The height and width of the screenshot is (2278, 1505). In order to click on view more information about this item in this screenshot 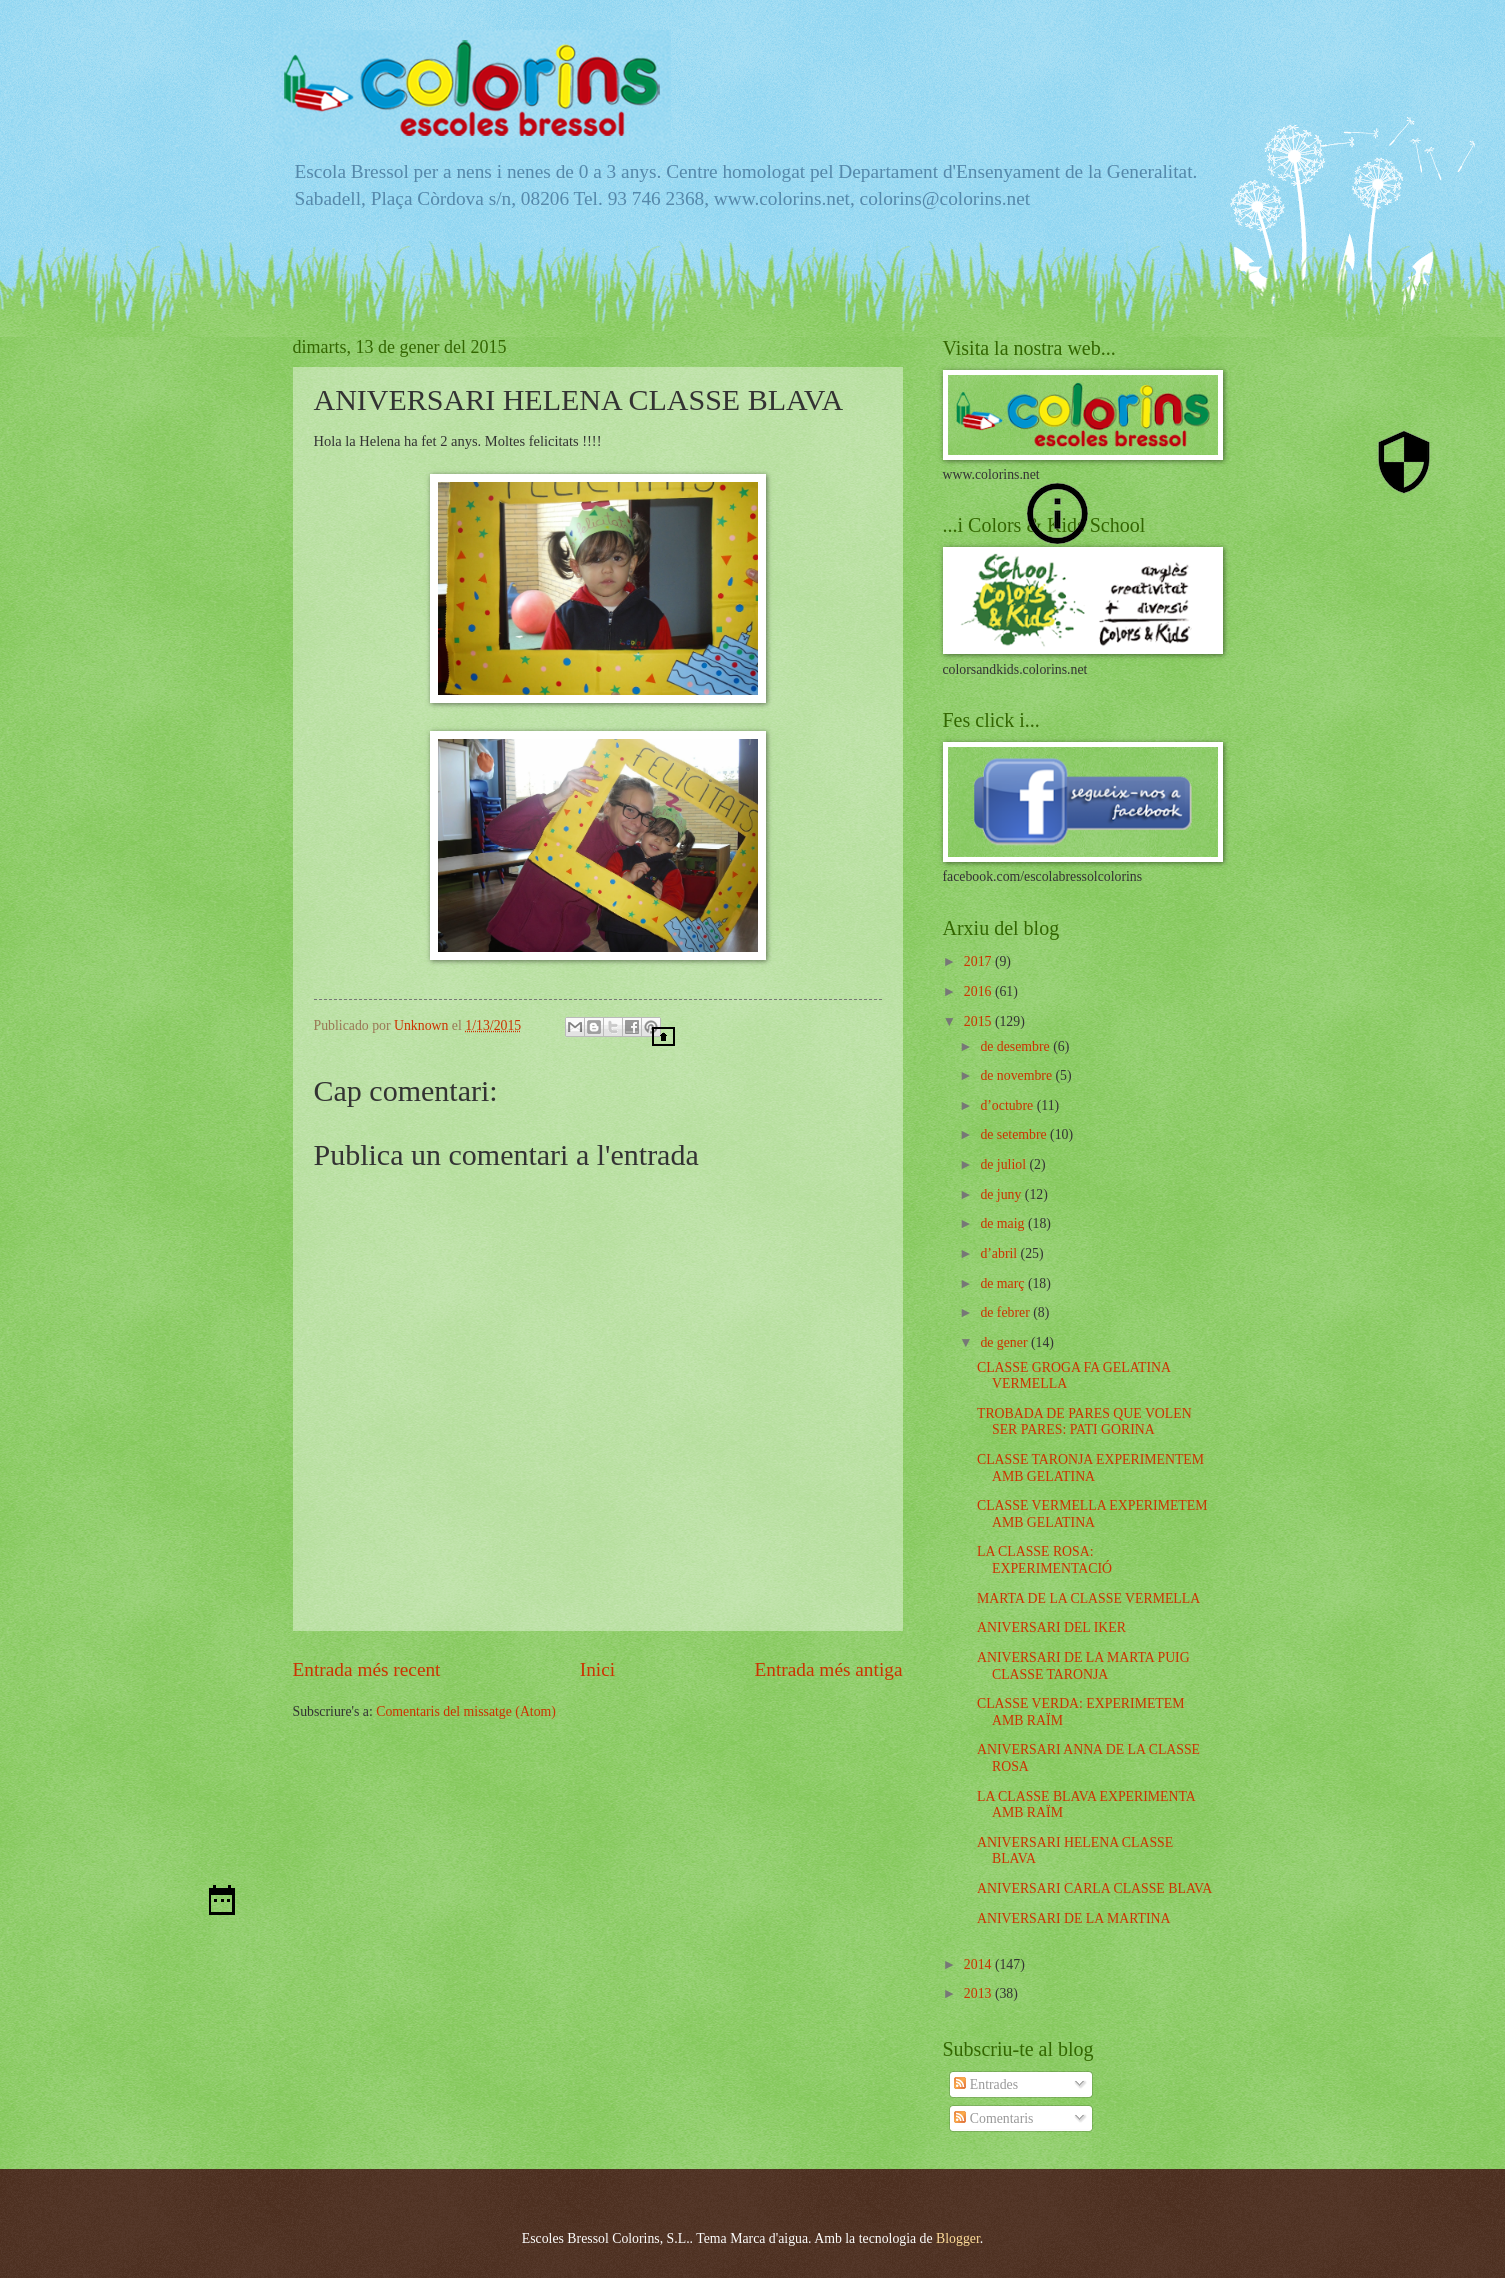, I will do `click(1057, 513)`.